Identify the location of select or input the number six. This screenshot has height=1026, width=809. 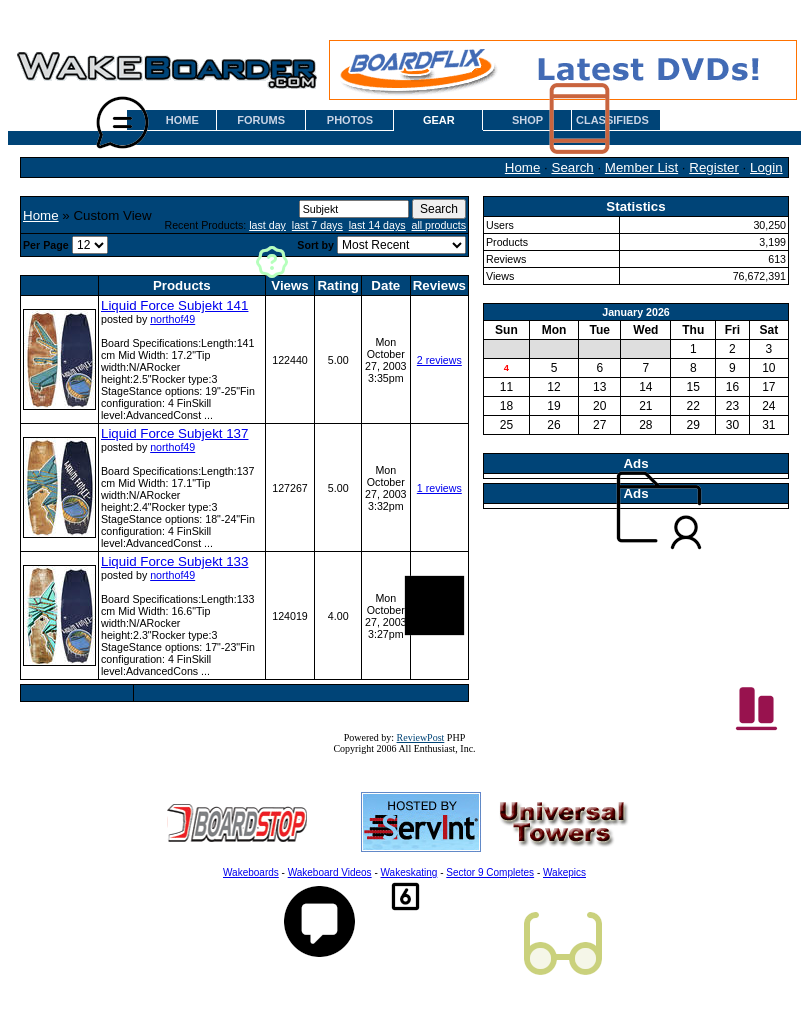
(405, 896).